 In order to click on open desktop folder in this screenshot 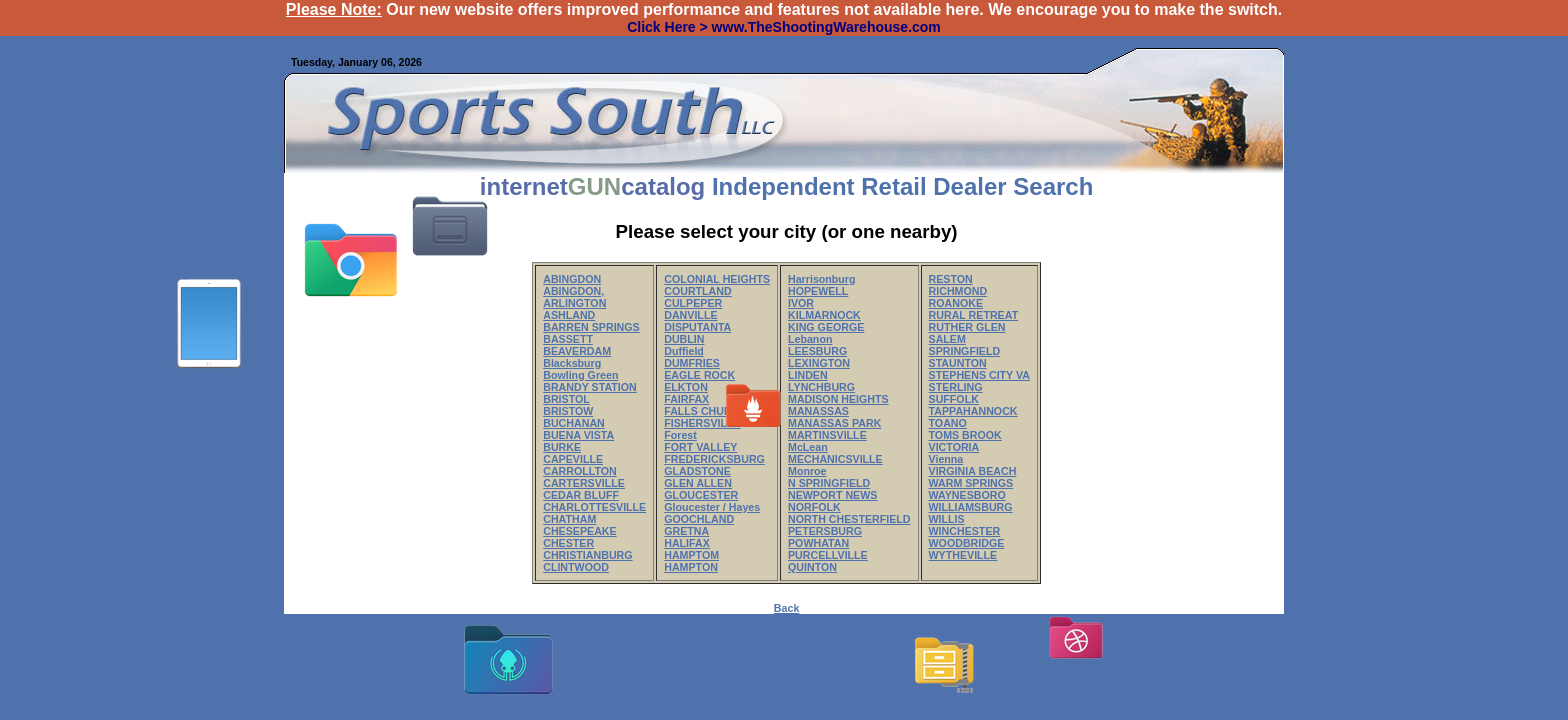, I will do `click(450, 226)`.